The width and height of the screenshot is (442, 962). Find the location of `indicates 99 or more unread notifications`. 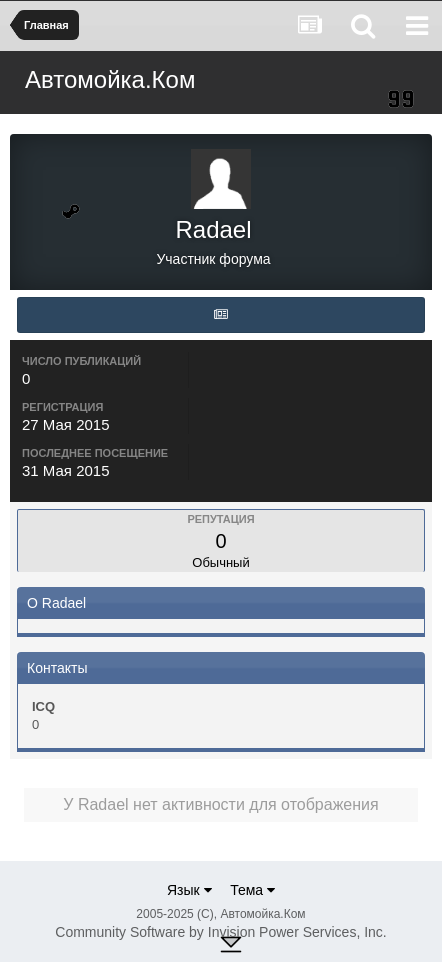

indicates 99 or more unread notifications is located at coordinates (401, 99).